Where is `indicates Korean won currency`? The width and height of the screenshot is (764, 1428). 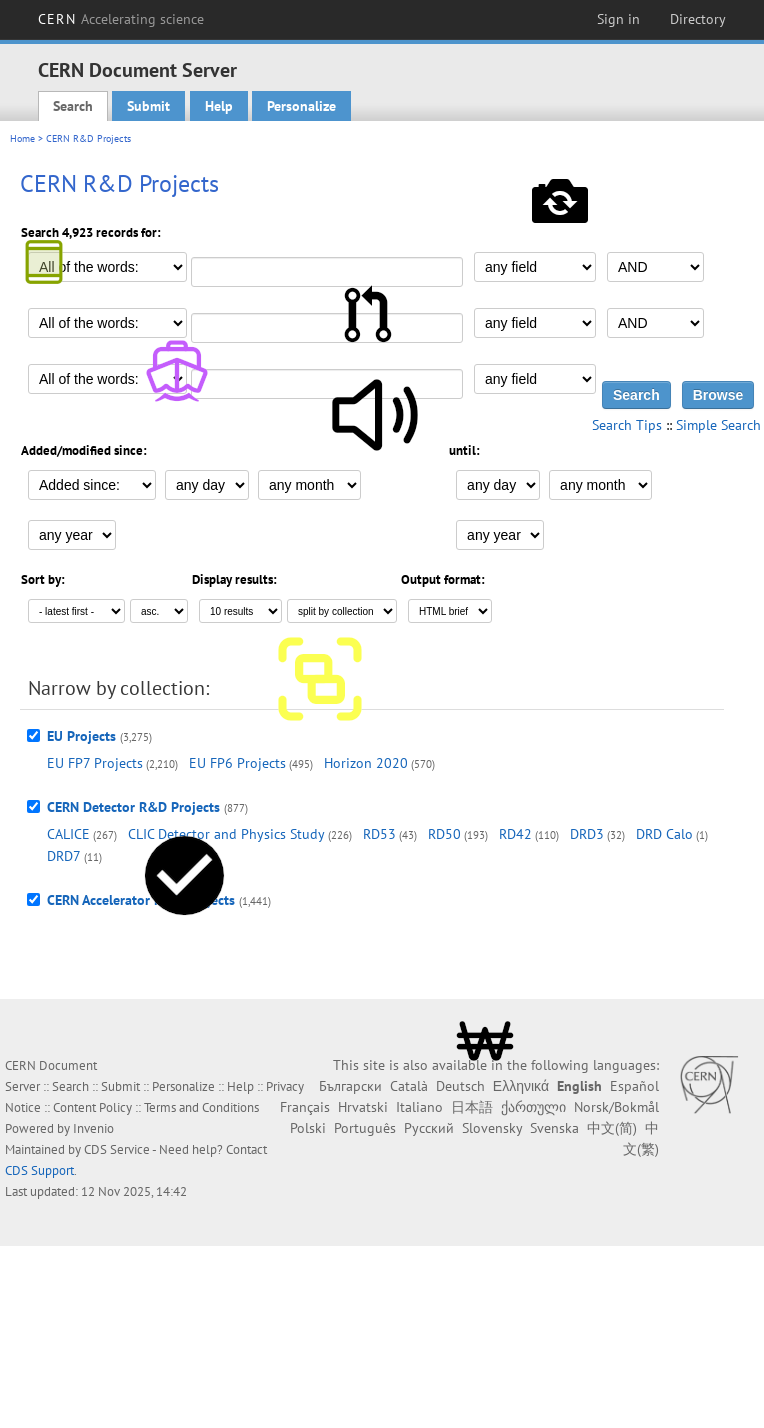
indicates Korean won currency is located at coordinates (485, 1041).